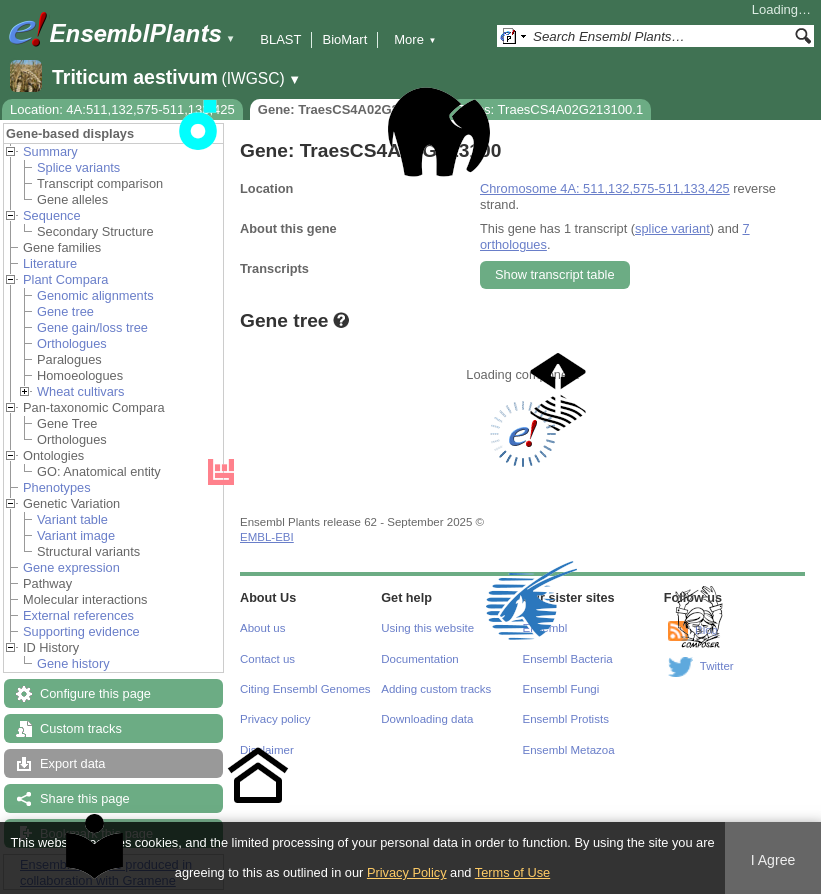 The width and height of the screenshot is (821, 894). Describe the element at coordinates (221, 472) in the screenshot. I see `open the Bandsintown app` at that location.